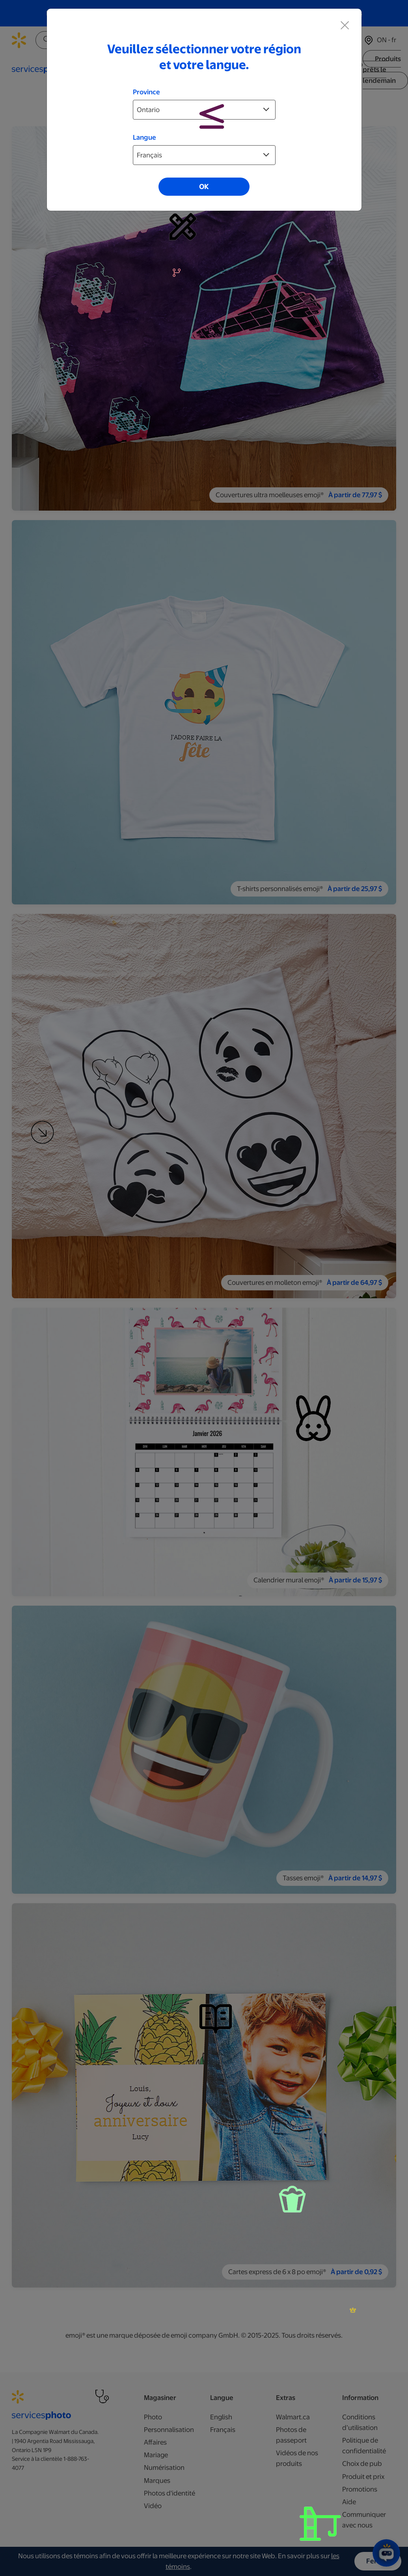 The width and height of the screenshot is (408, 2576). What do you see at coordinates (101, 2396) in the screenshot?
I see `access health or medical features` at bounding box center [101, 2396].